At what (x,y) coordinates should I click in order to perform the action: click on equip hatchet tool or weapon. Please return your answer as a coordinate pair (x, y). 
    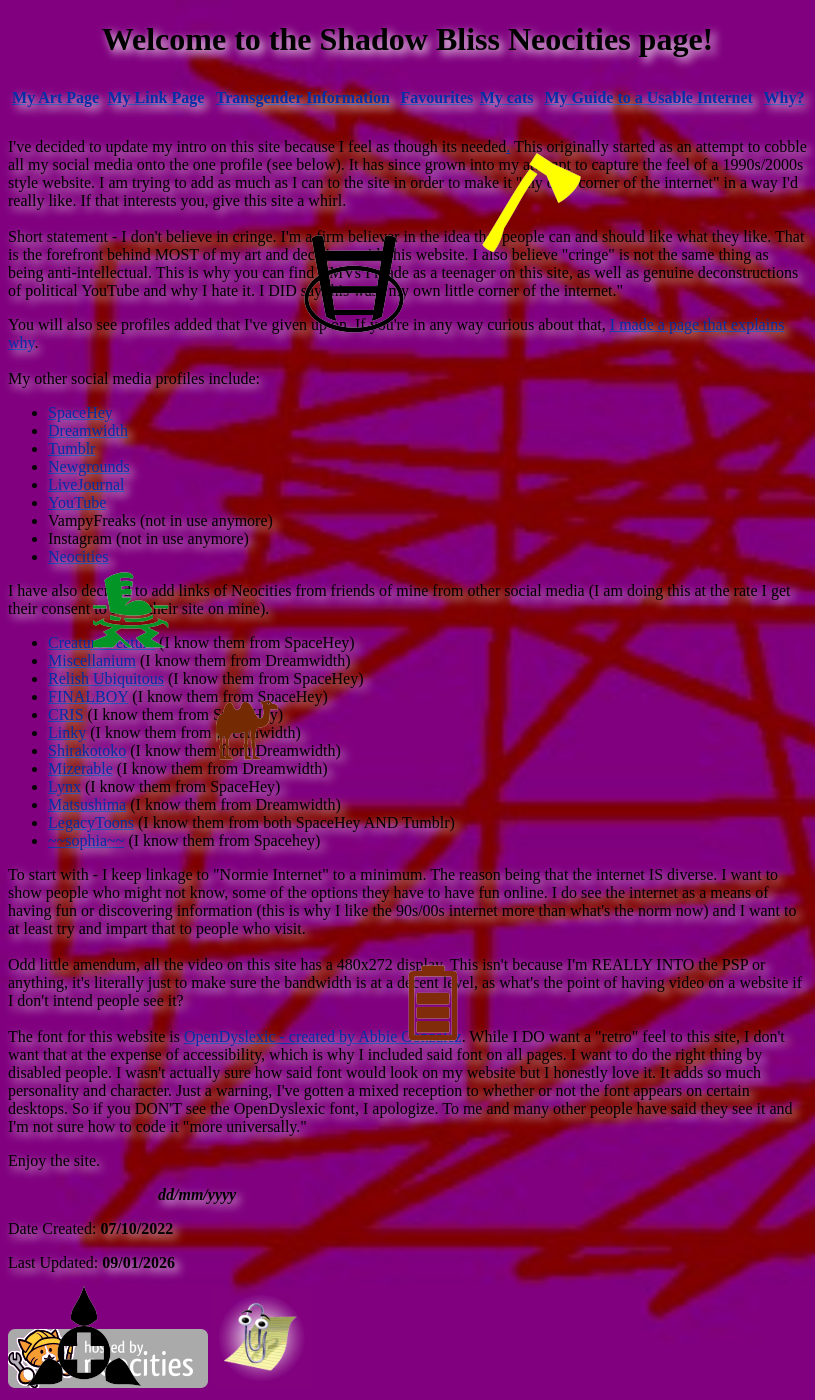
    Looking at the image, I should click on (531, 202).